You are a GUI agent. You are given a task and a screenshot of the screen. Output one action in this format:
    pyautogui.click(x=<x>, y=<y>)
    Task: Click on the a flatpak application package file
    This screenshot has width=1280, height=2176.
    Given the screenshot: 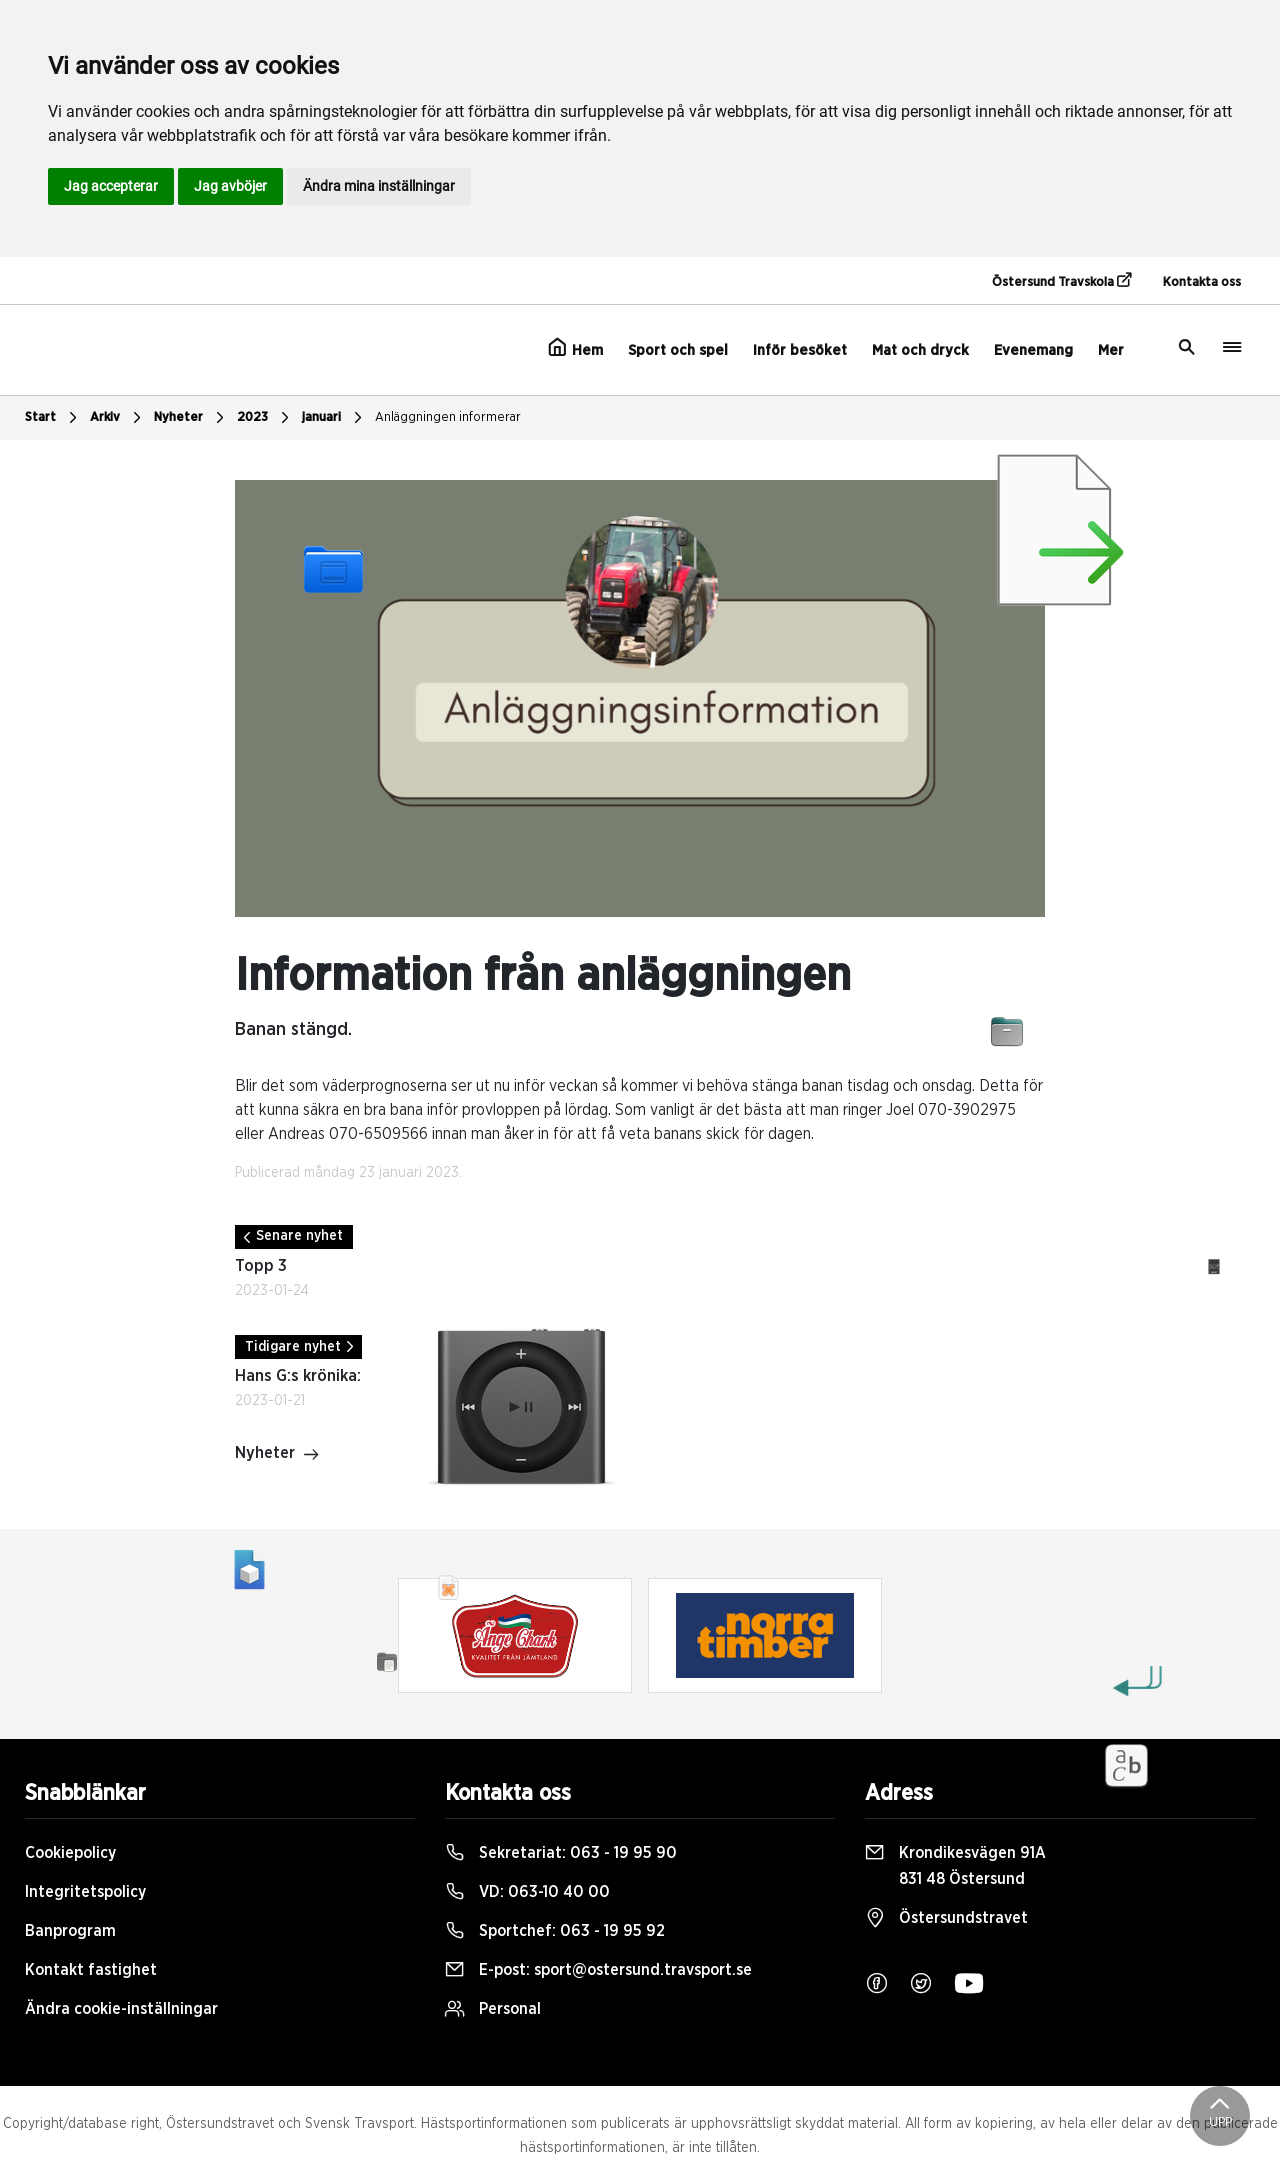 What is the action you would take?
    pyautogui.click(x=249, y=1569)
    